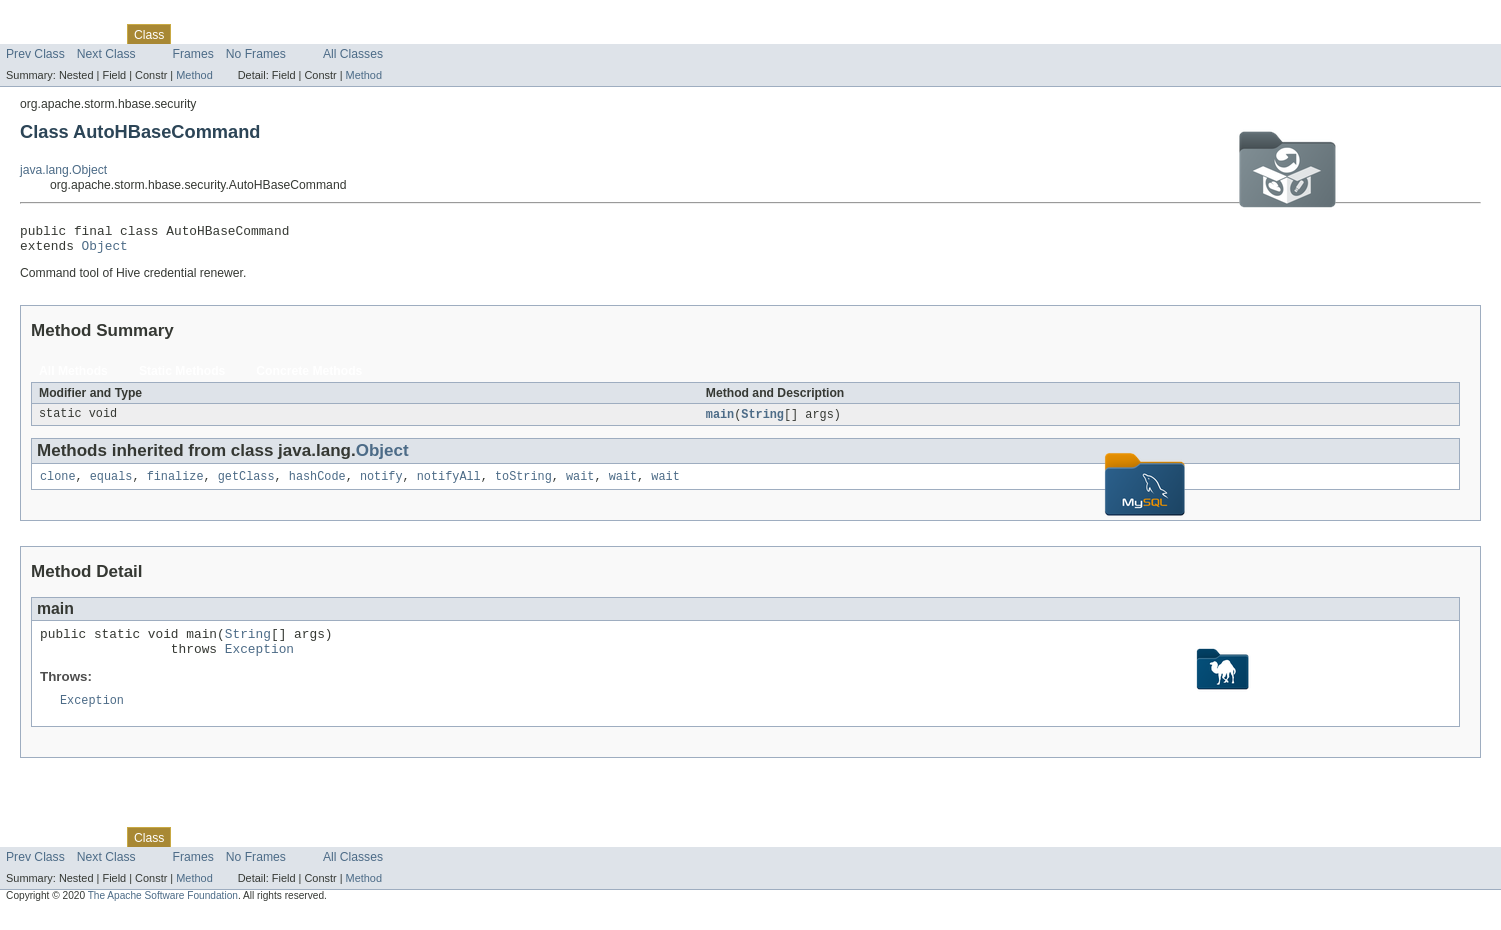 The image size is (1501, 930). I want to click on open portableapps folder, so click(1287, 172).